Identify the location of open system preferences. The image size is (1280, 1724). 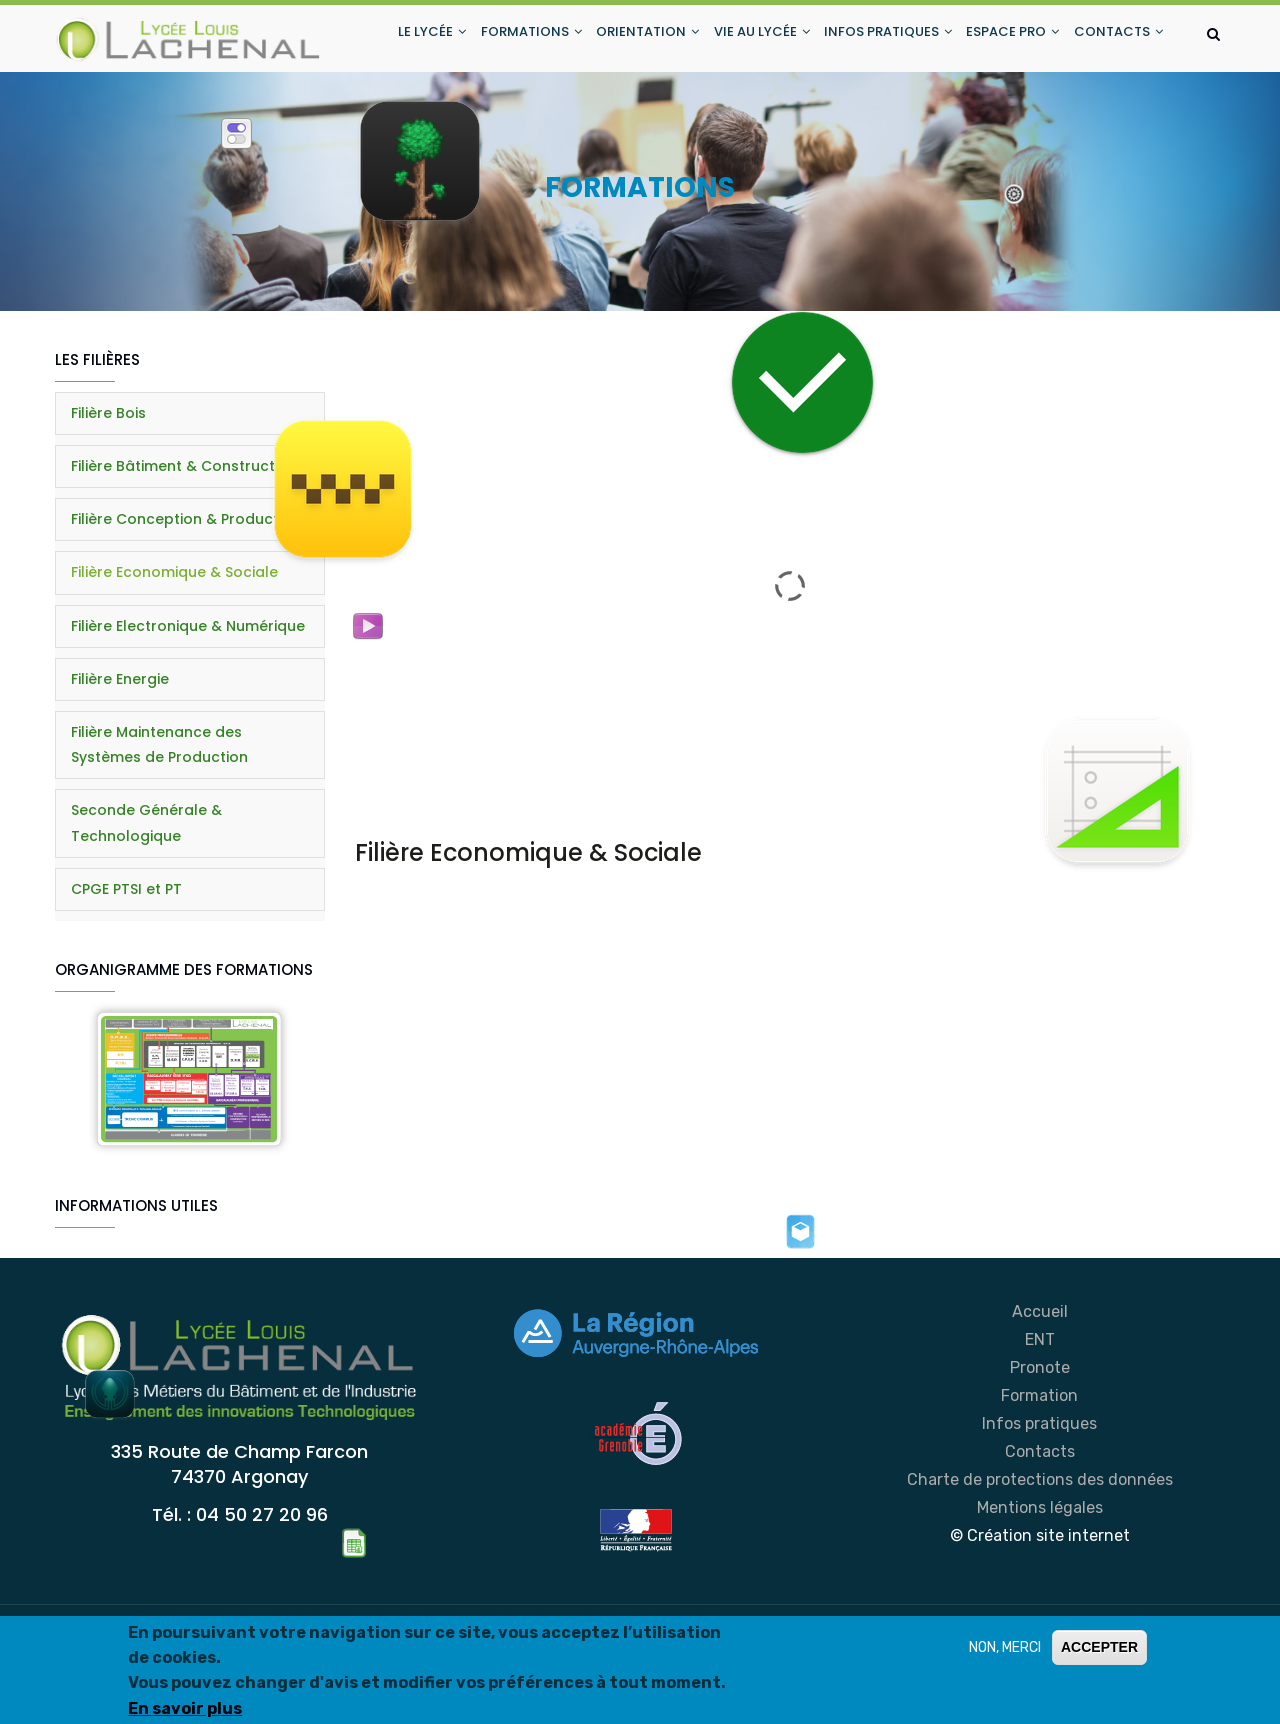
(1014, 194).